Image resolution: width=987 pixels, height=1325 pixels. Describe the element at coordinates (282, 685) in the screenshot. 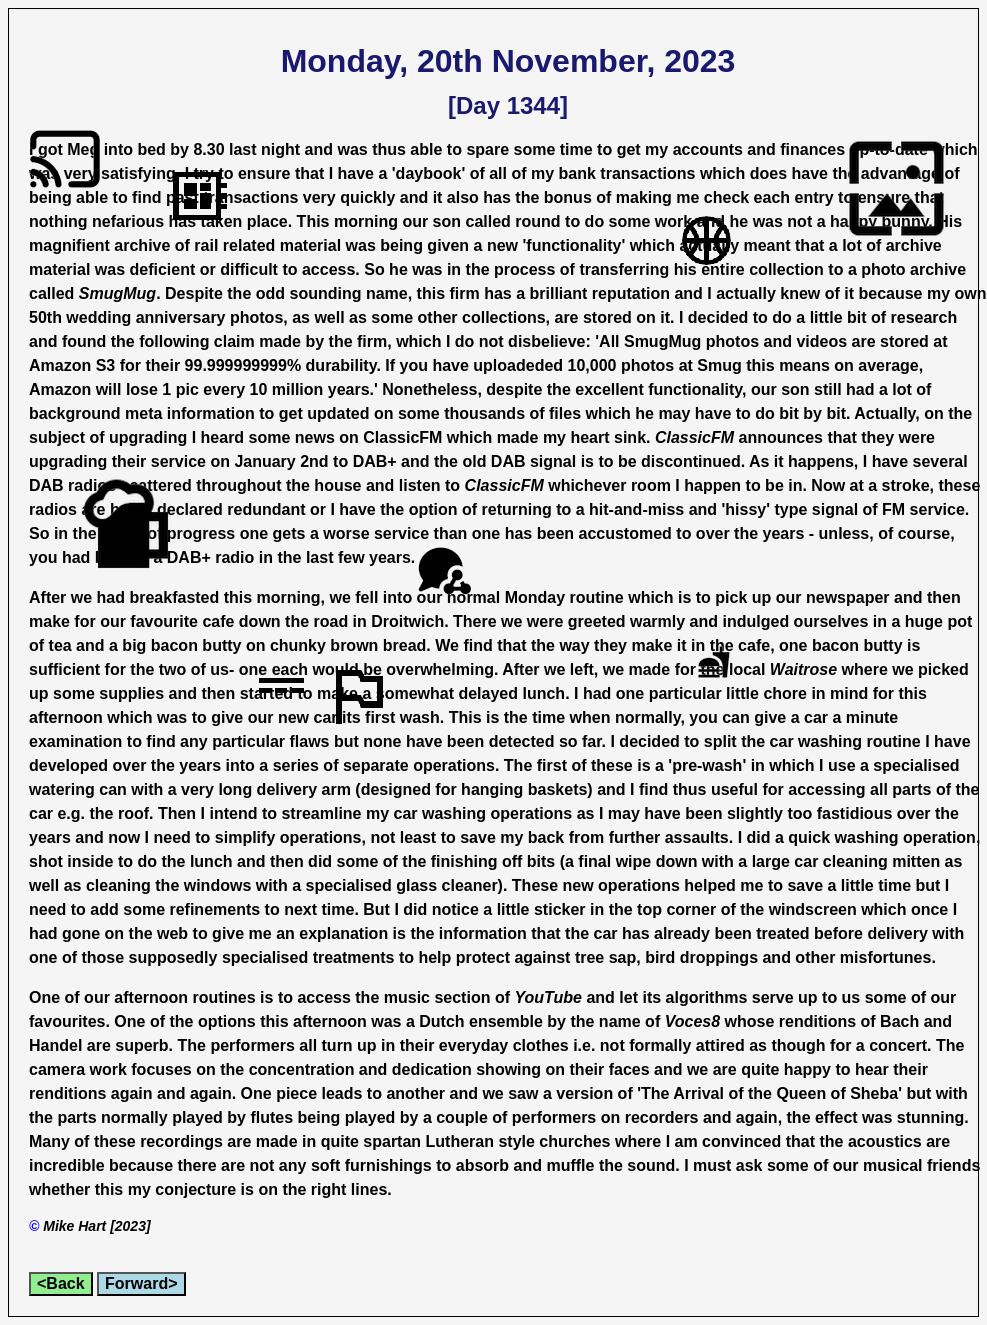

I see `hardware power input or connector port` at that location.